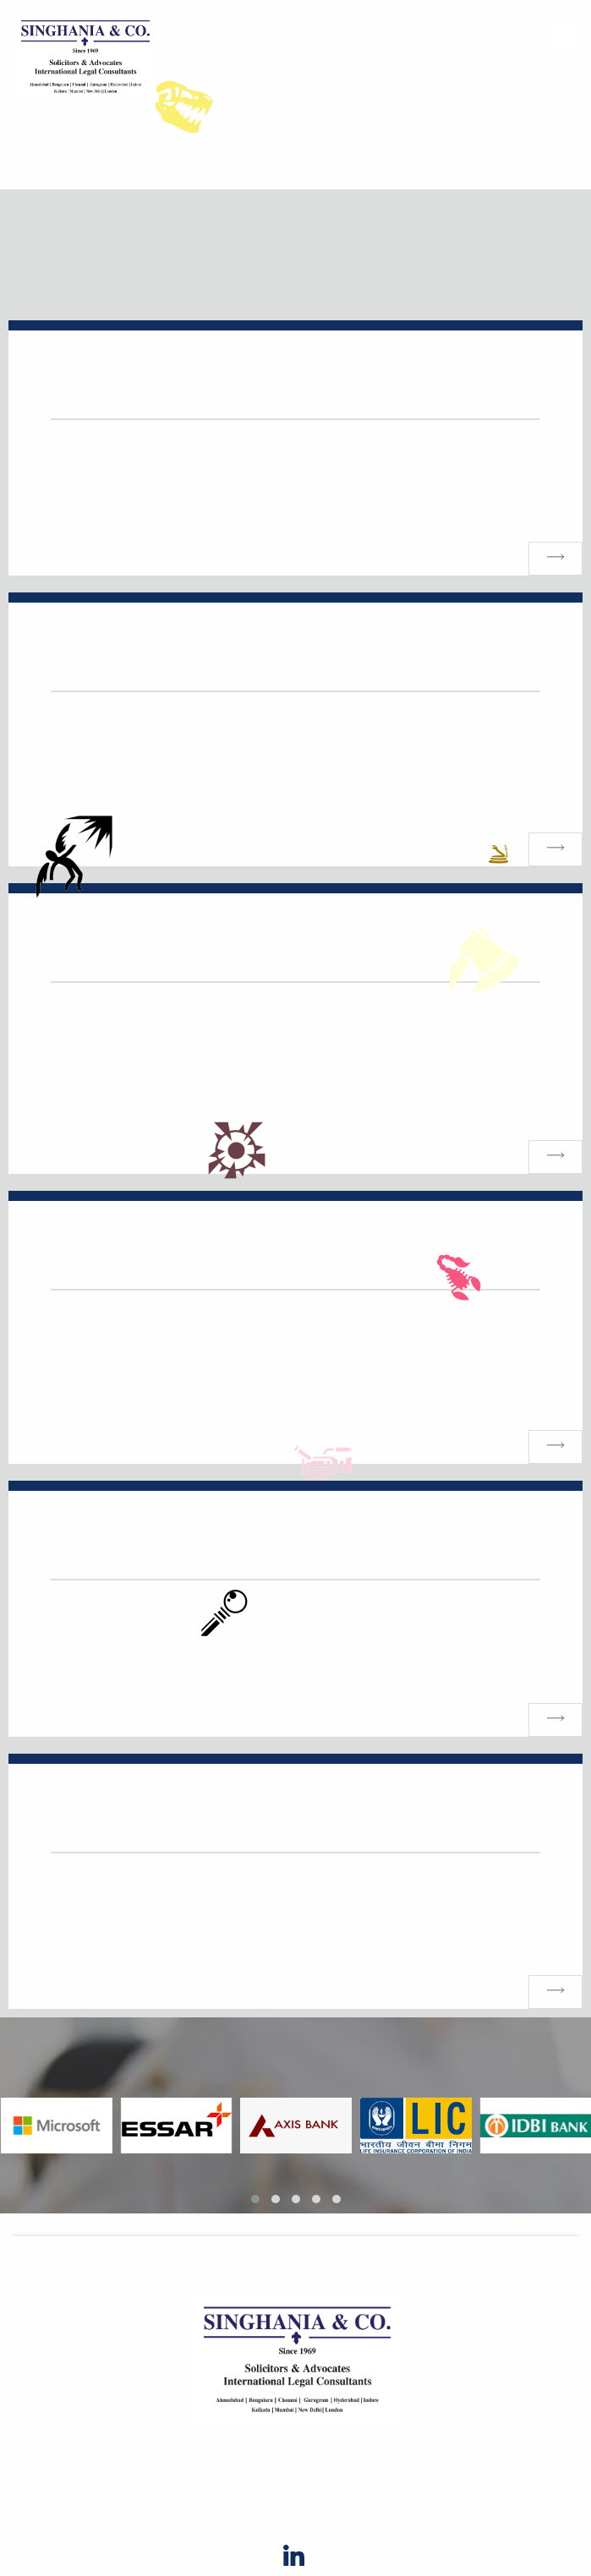  I want to click on scorpion character or creature icon in a game, so click(459, 1277).